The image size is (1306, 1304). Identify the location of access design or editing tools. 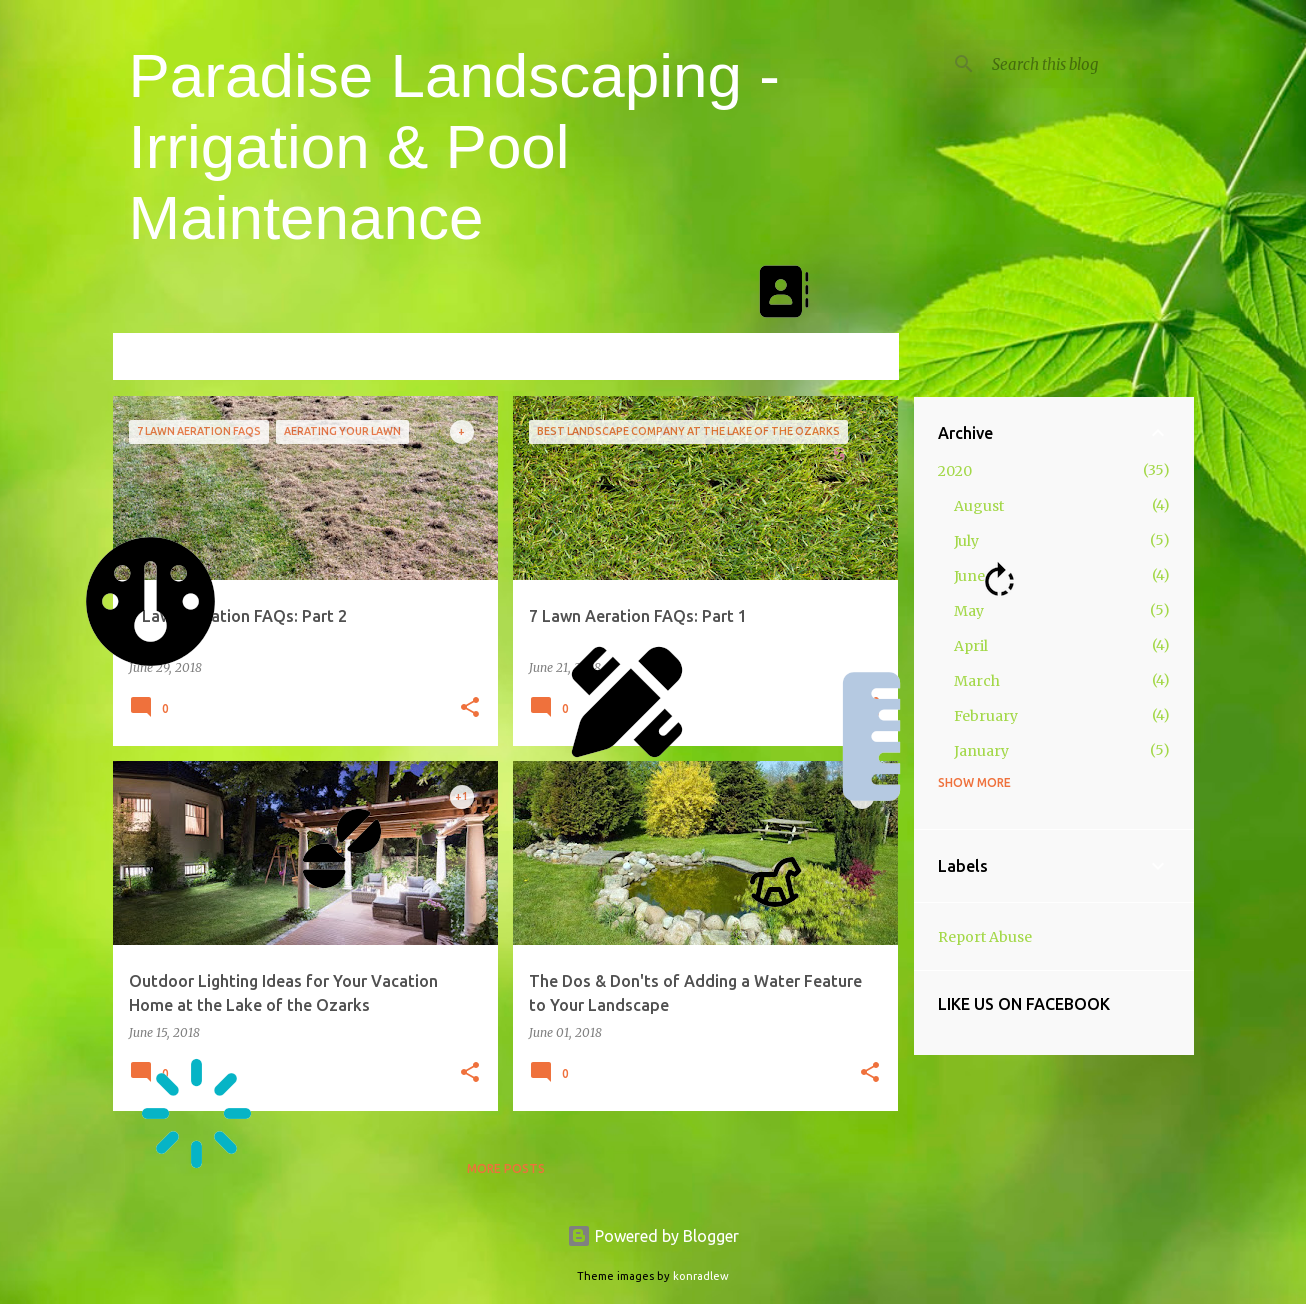
(627, 702).